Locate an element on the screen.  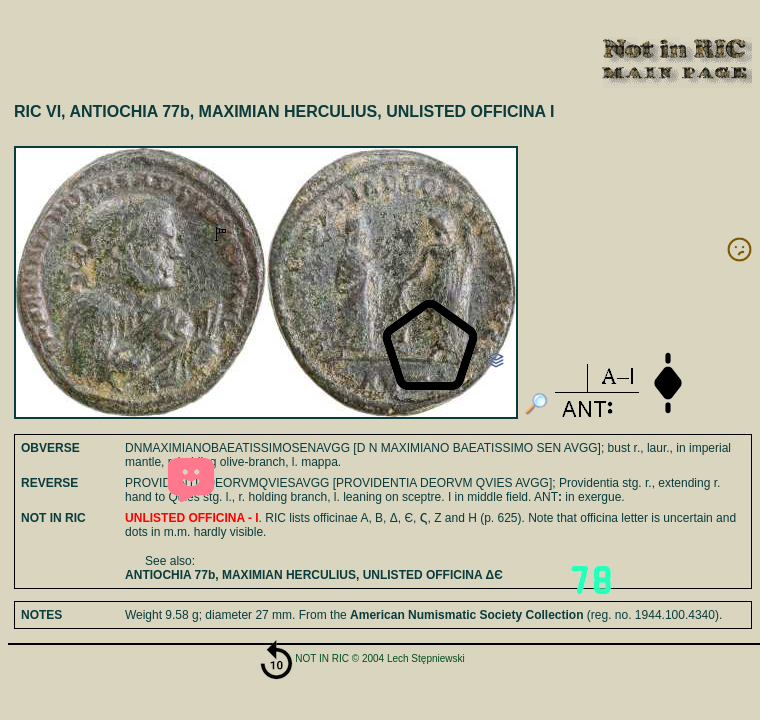
select pentagon shape tool is located at coordinates (430, 347).